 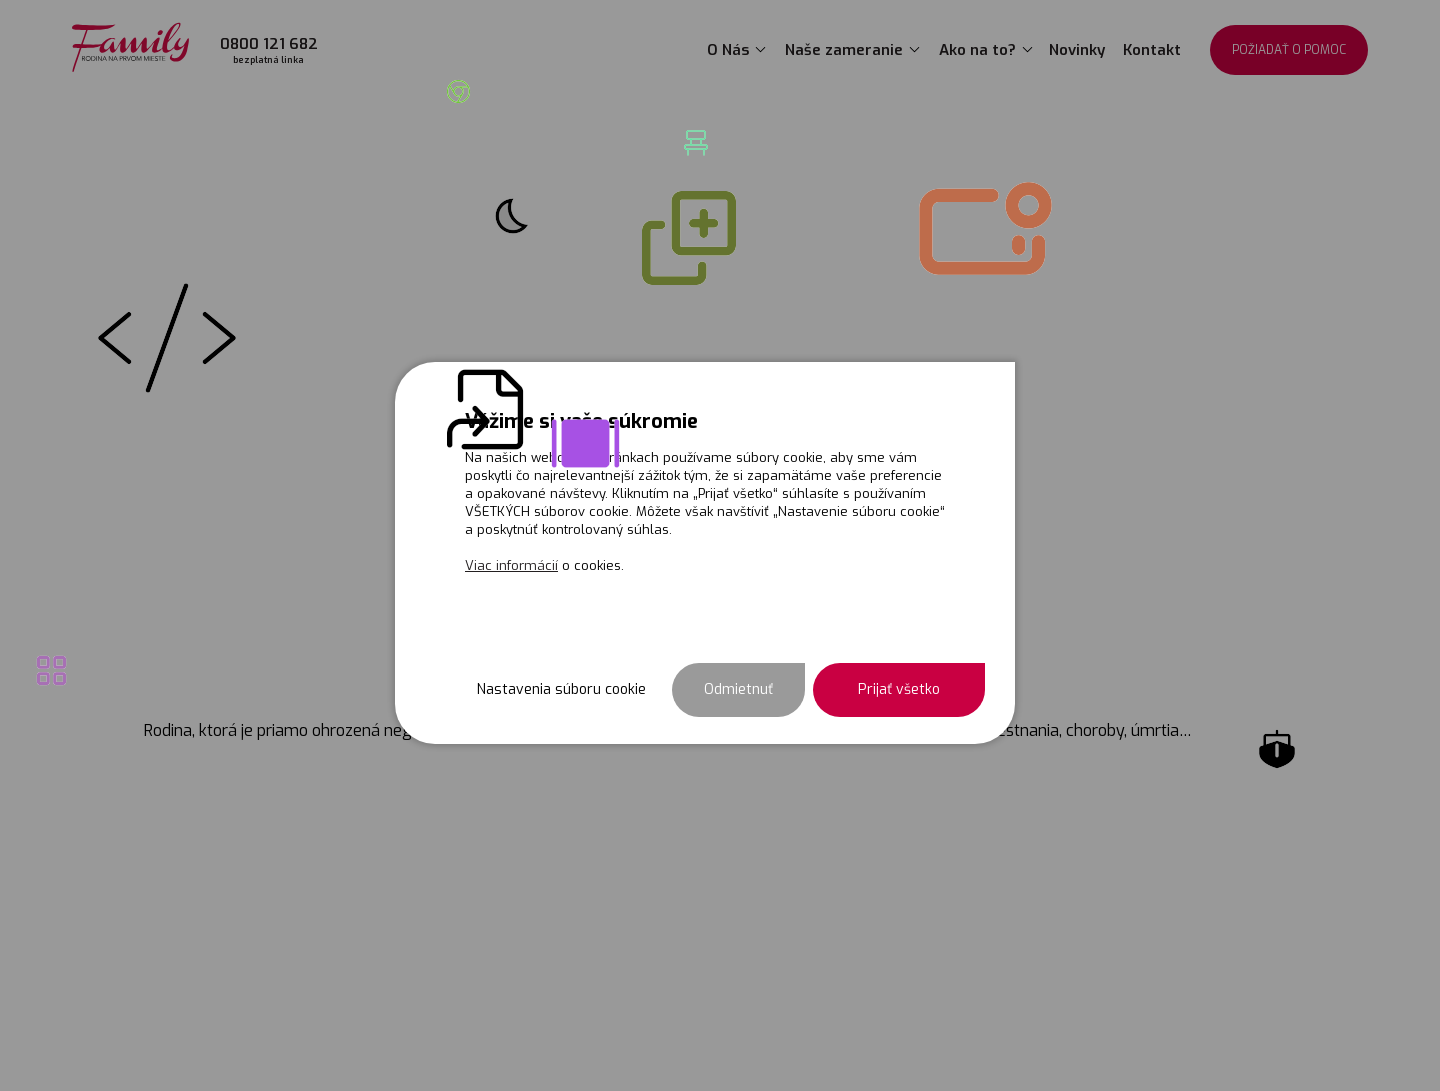 I want to click on open google chrome browser, so click(x=458, y=91).